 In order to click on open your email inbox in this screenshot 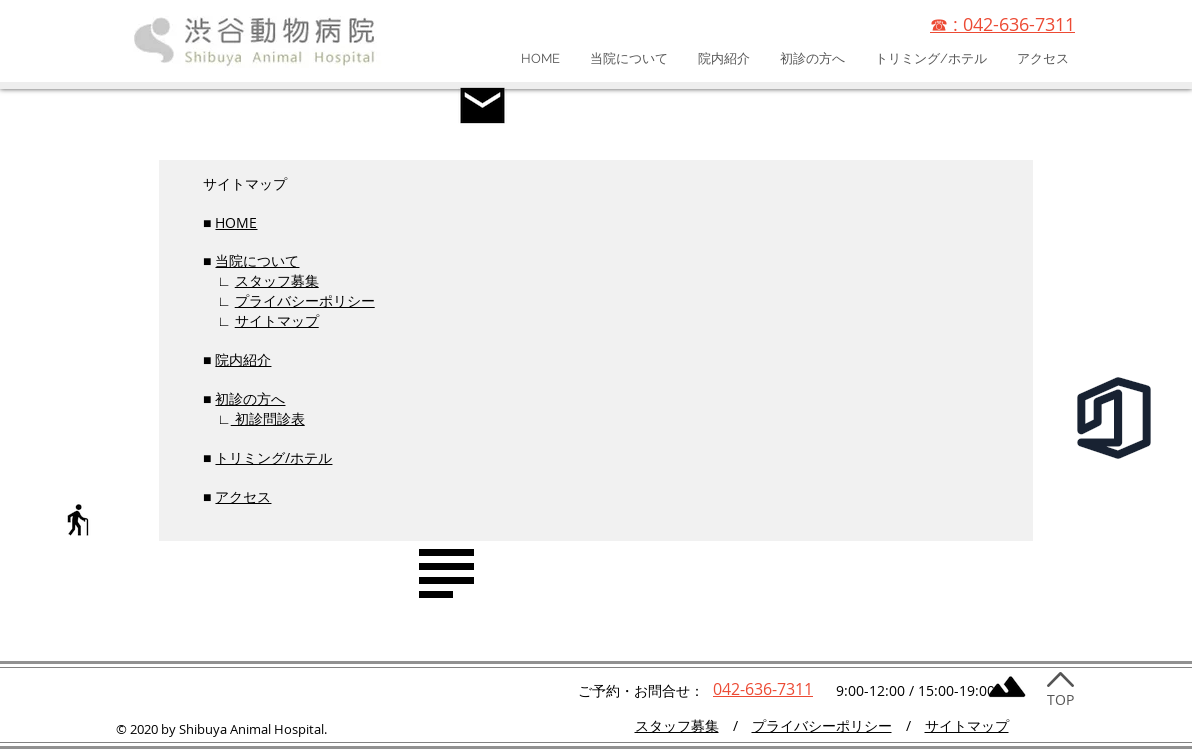, I will do `click(482, 105)`.